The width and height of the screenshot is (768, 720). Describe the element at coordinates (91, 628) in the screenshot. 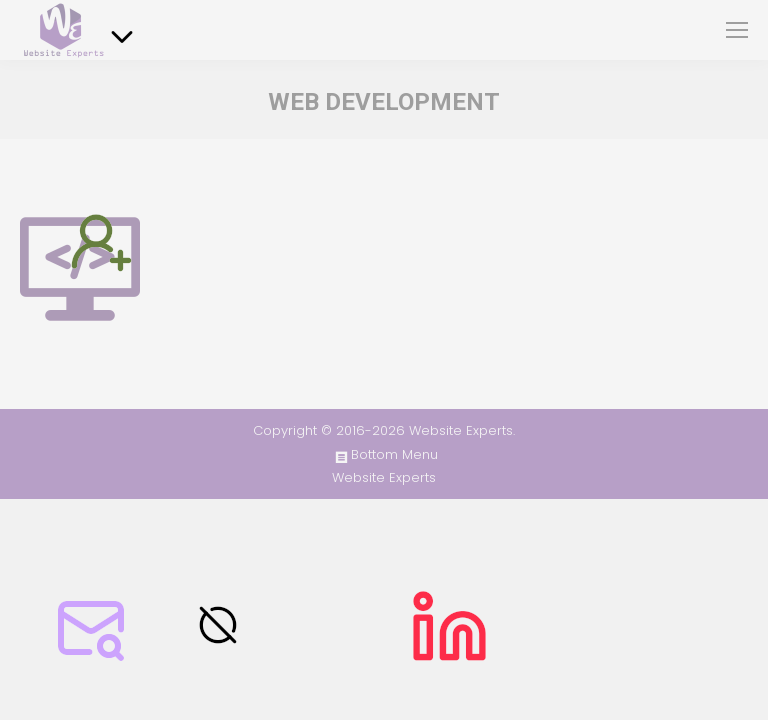

I see `search your emails` at that location.